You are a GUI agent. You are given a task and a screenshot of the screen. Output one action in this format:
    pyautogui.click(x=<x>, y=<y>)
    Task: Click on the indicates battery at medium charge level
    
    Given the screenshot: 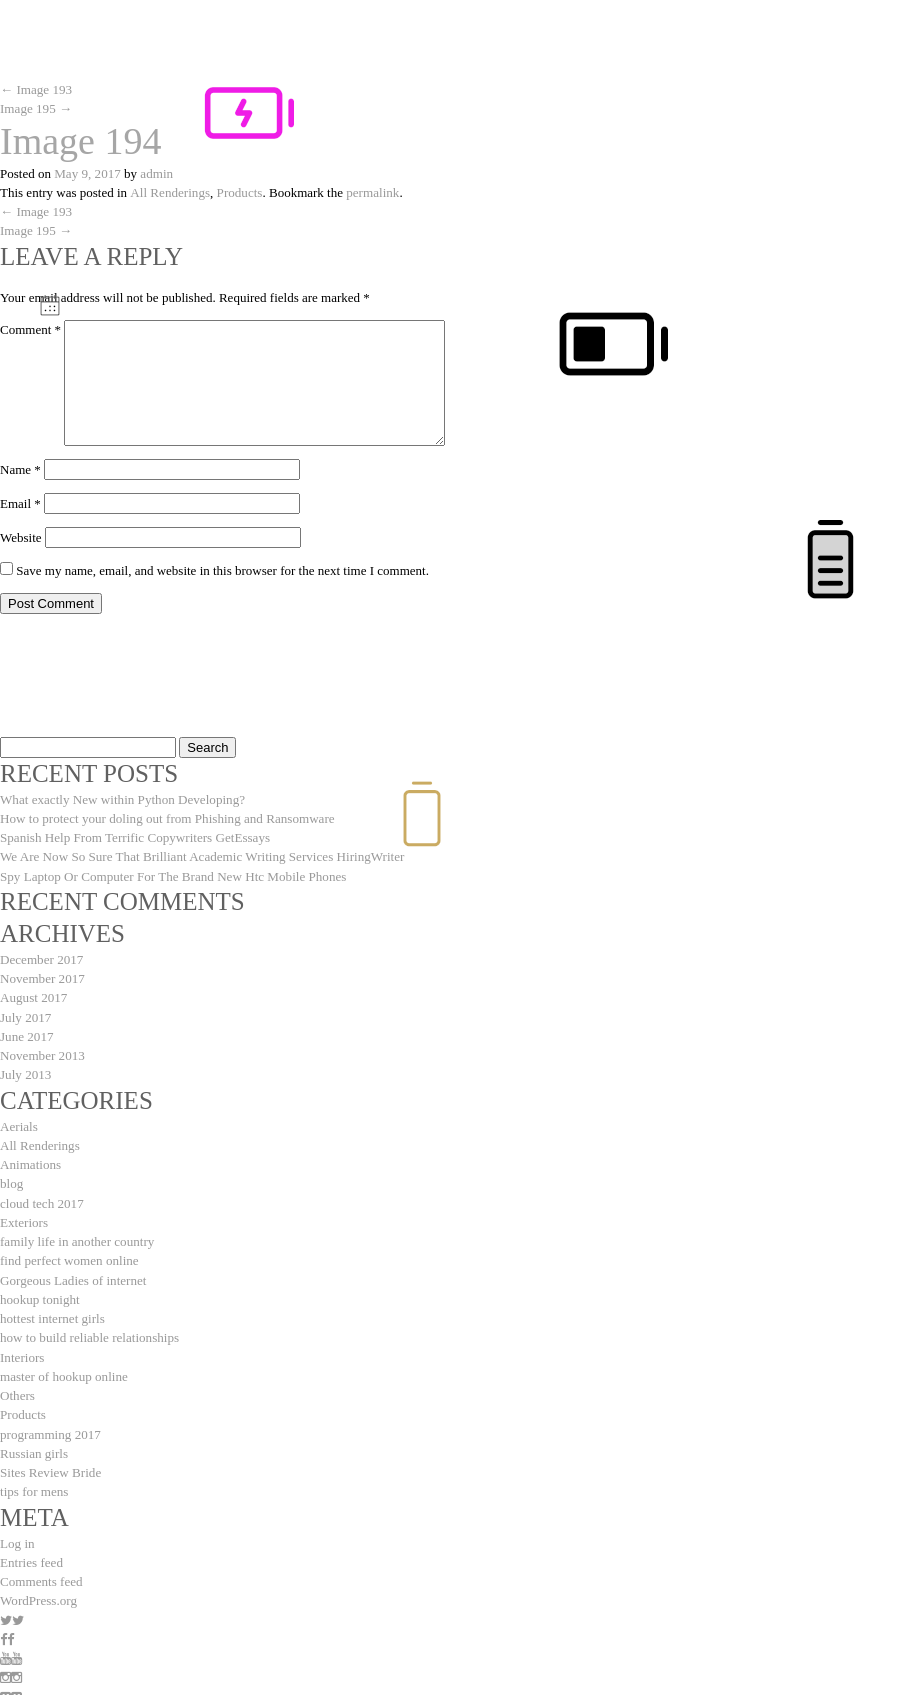 What is the action you would take?
    pyautogui.click(x=612, y=344)
    